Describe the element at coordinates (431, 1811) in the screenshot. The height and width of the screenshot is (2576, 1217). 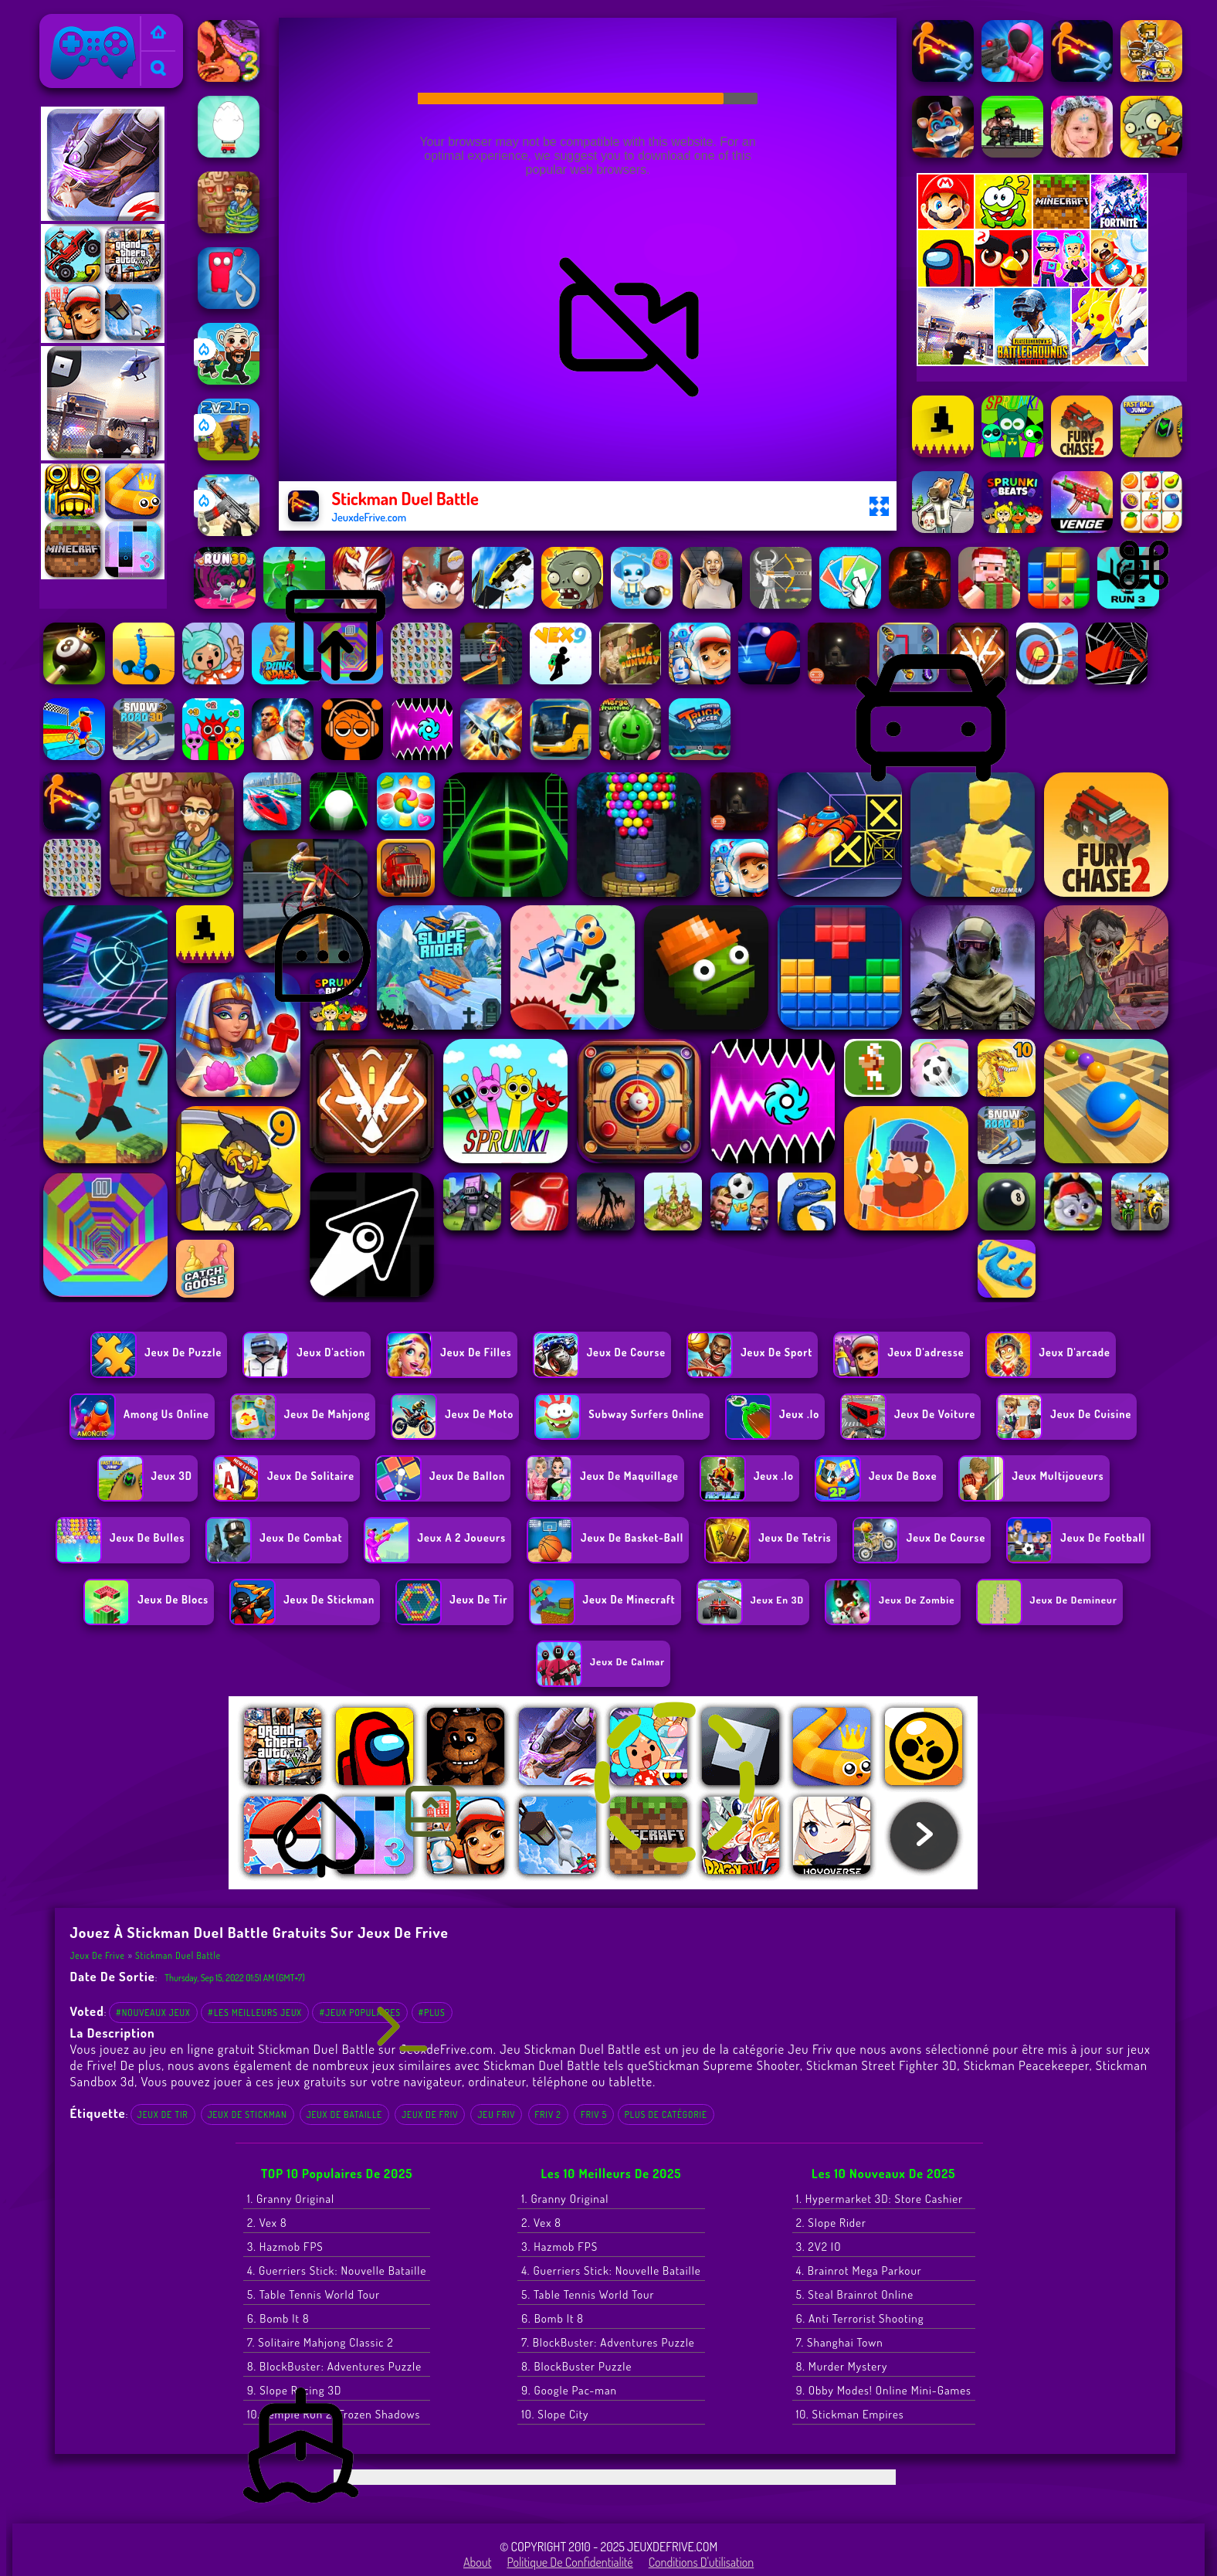
I see `expand the bottom bar panel` at that location.